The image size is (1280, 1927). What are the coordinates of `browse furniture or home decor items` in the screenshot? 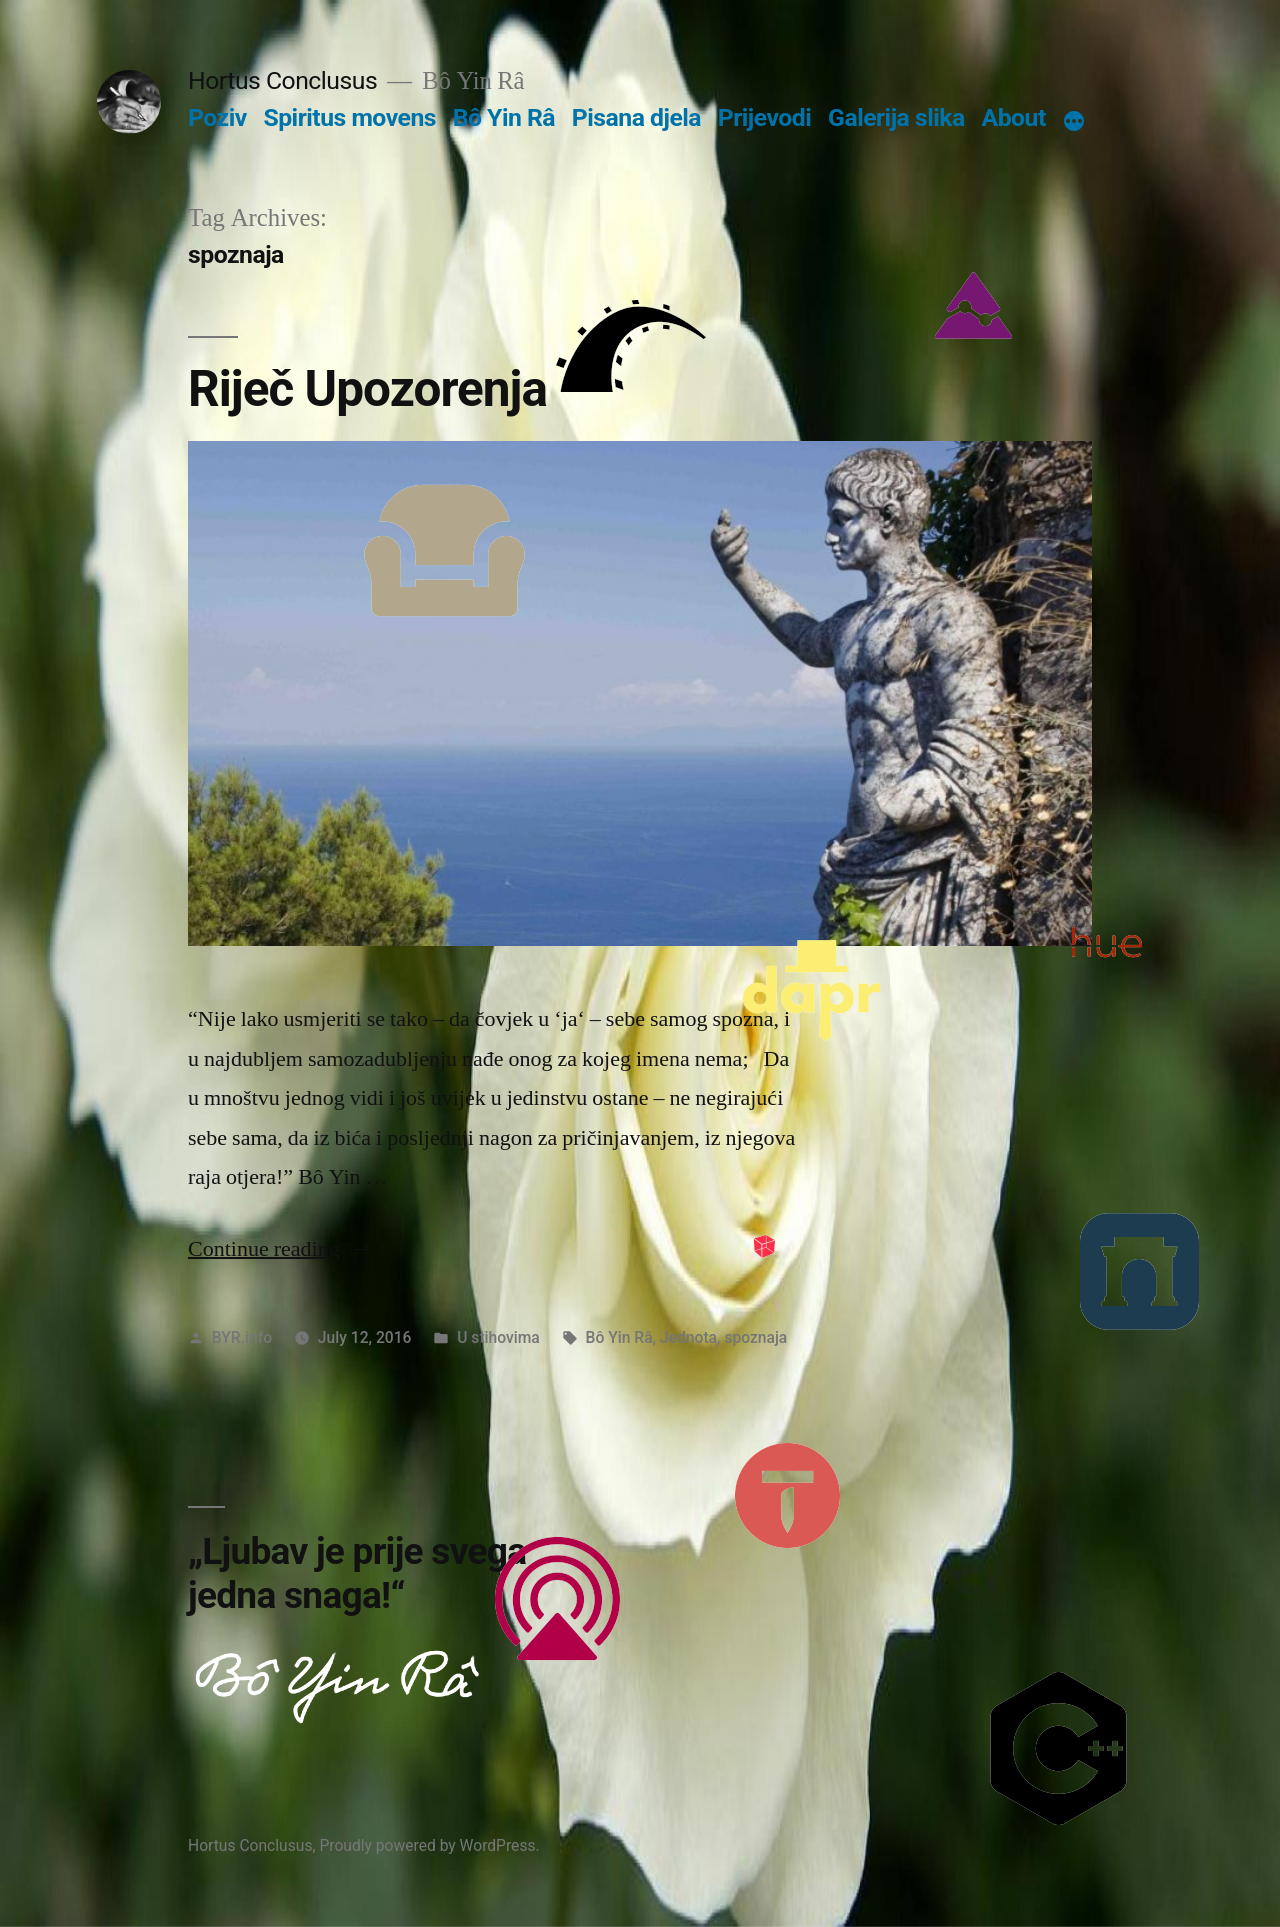 It's located at (444, 550).